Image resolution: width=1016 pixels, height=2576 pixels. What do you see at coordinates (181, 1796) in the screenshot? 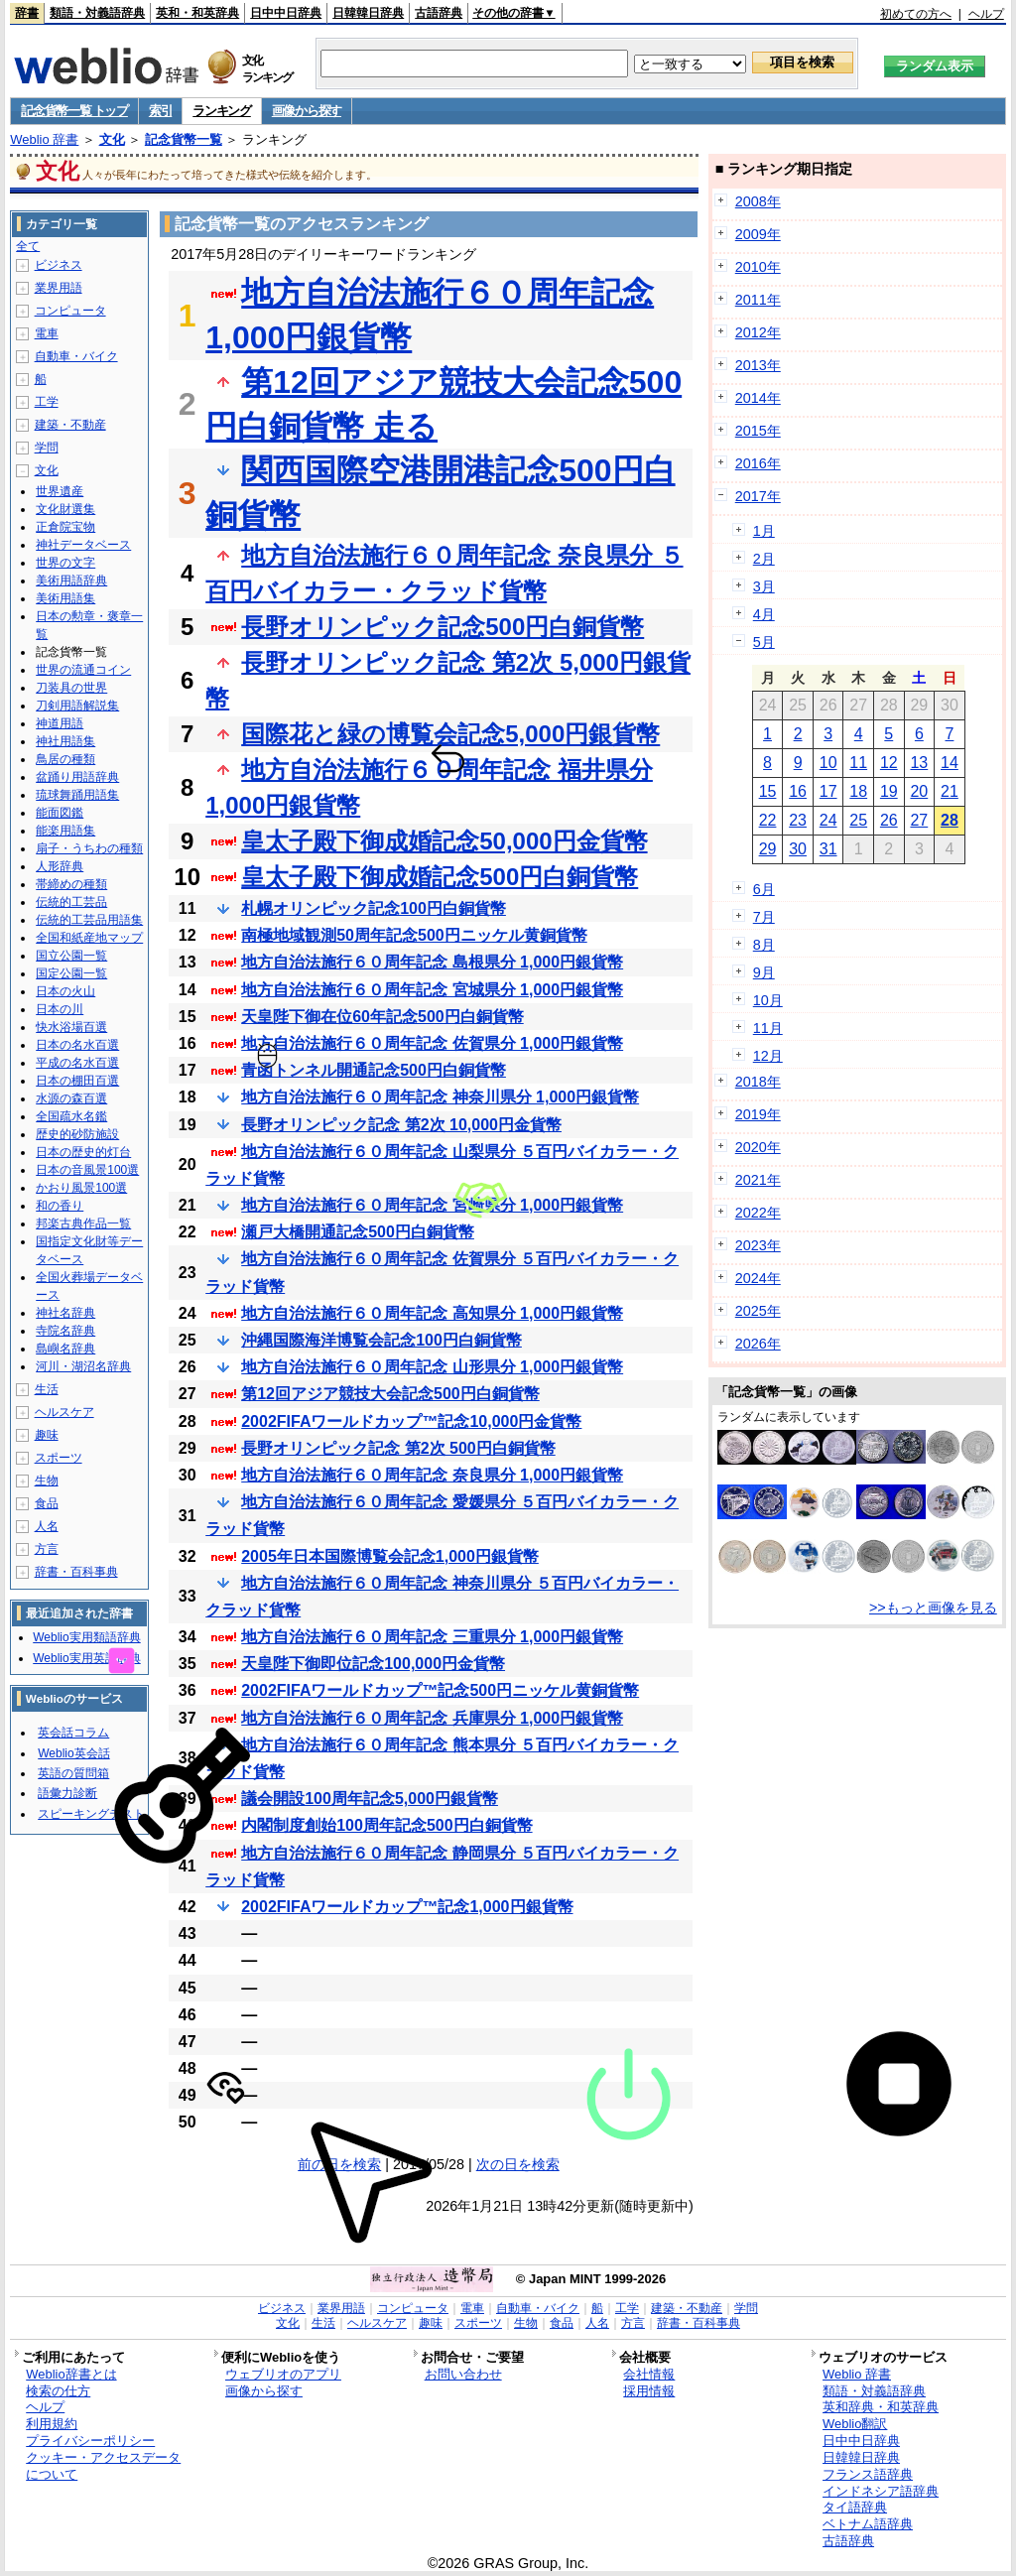
I see `access music or instrument settings` at bounding box center [181, 1796].